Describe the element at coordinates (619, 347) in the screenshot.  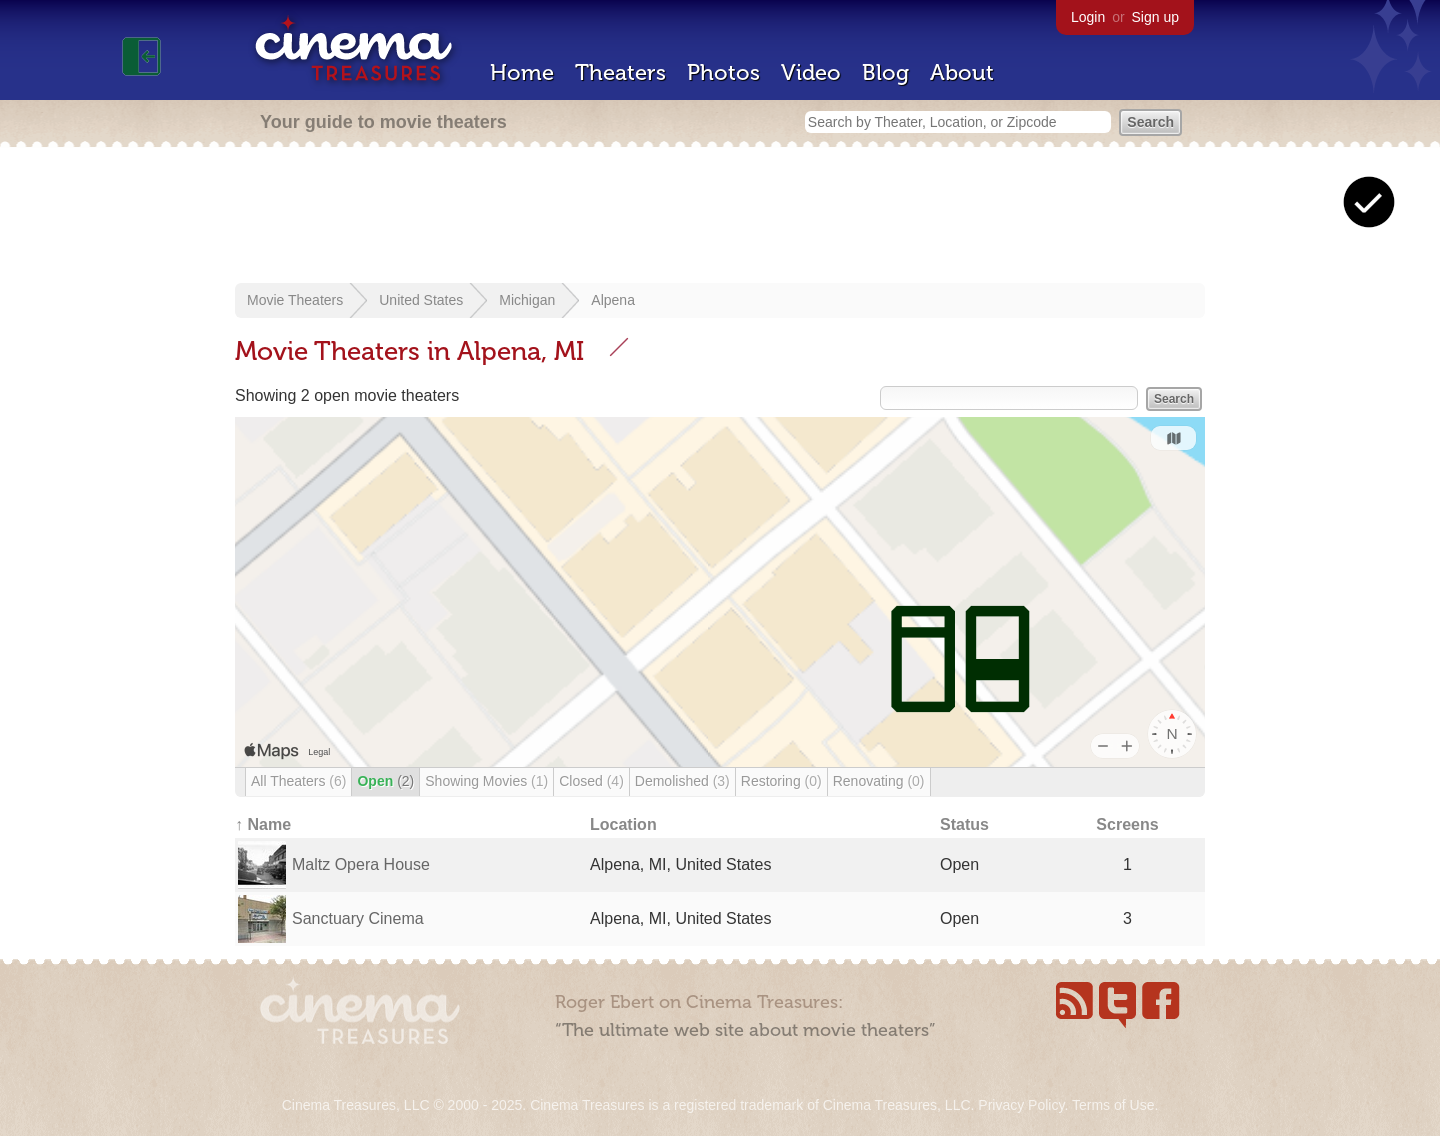
I see `indicates a disabled or unavailable feature` at that location.